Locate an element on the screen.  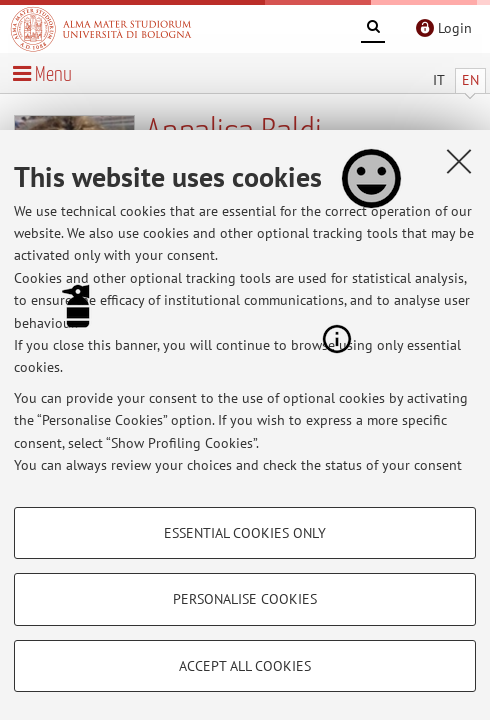
select your current mood or emotional state is located at coordinates (371, 178).